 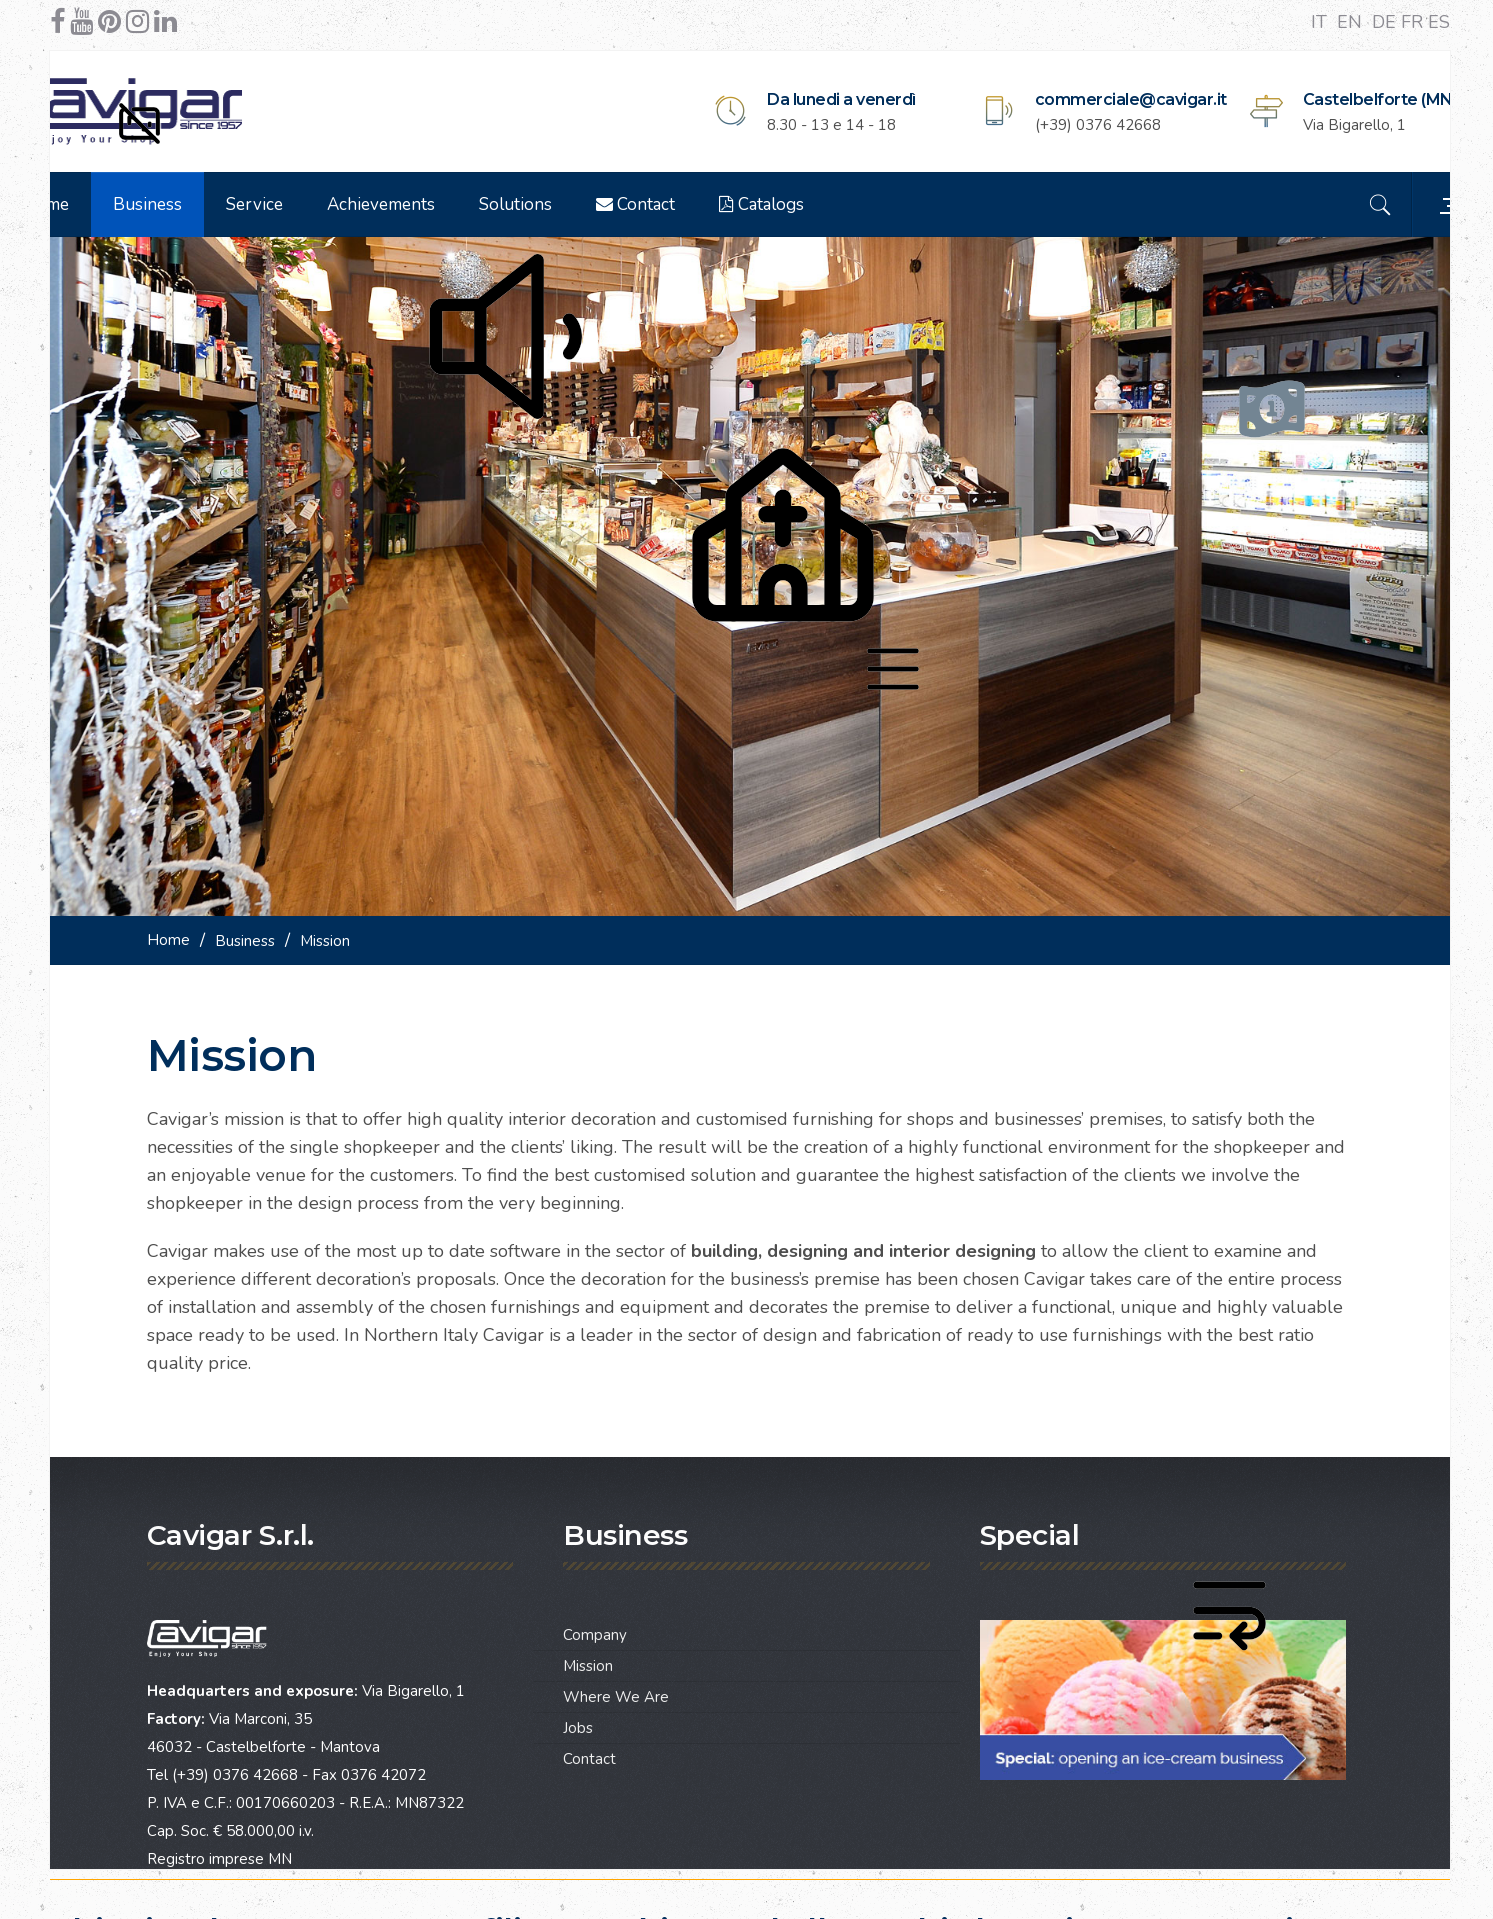 I want to click on toggle text wrapping in a document or code editor, so click(x=1229, y=1610).